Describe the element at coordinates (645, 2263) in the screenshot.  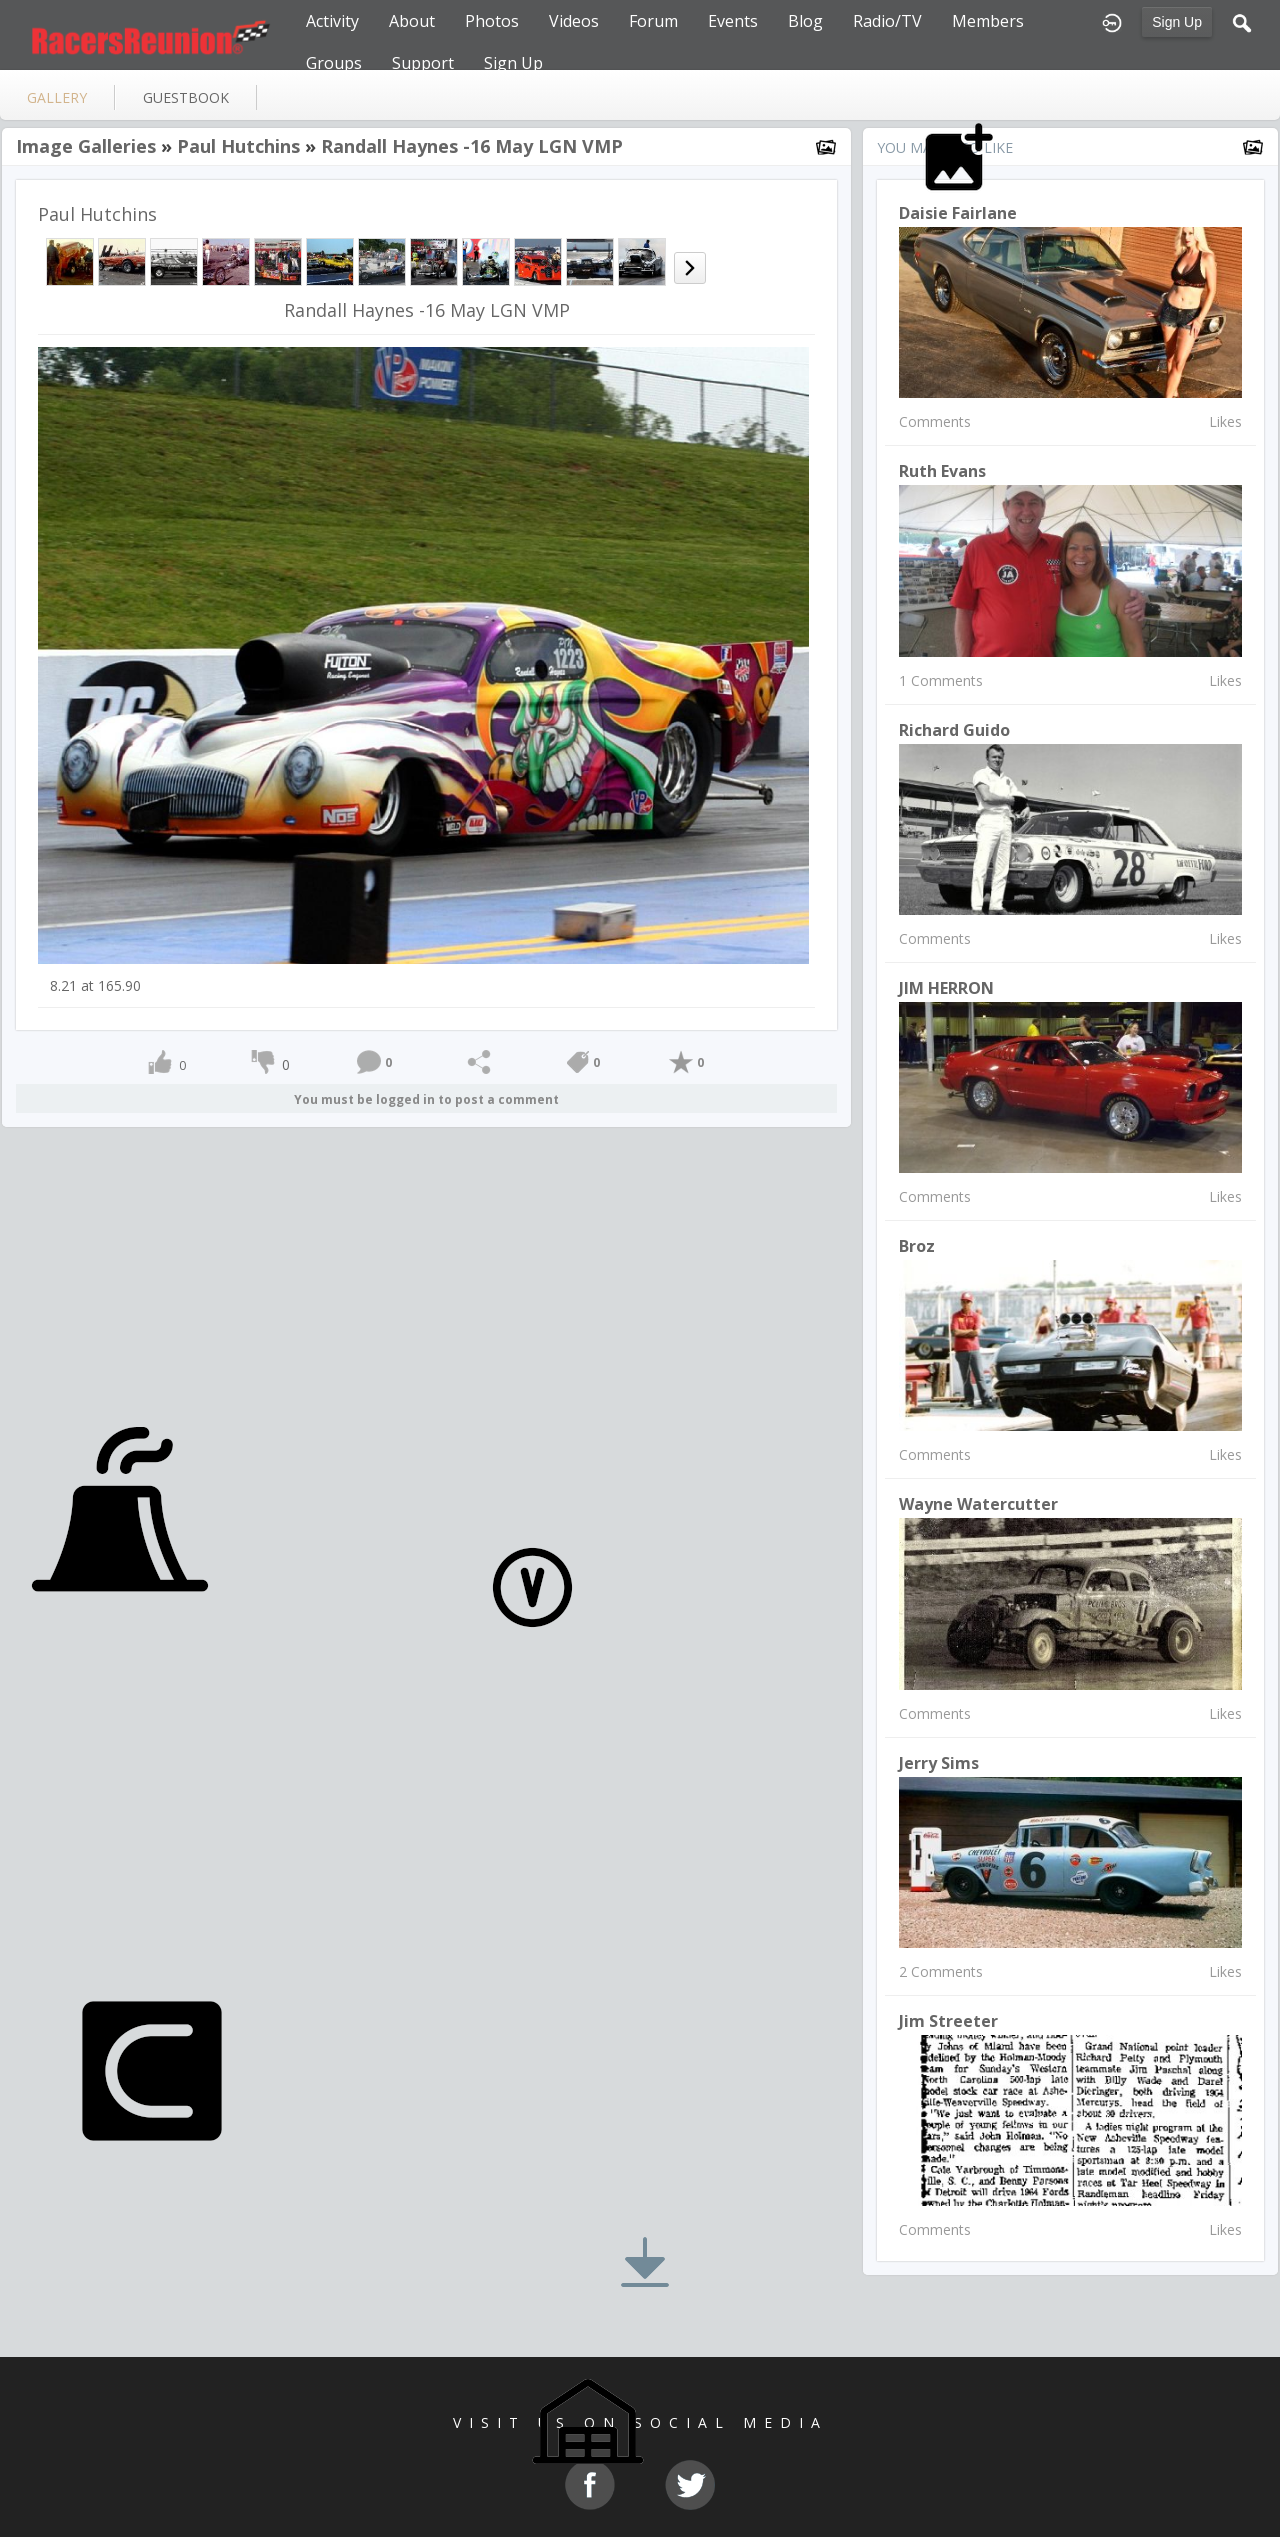
I see `download a file` at that location.